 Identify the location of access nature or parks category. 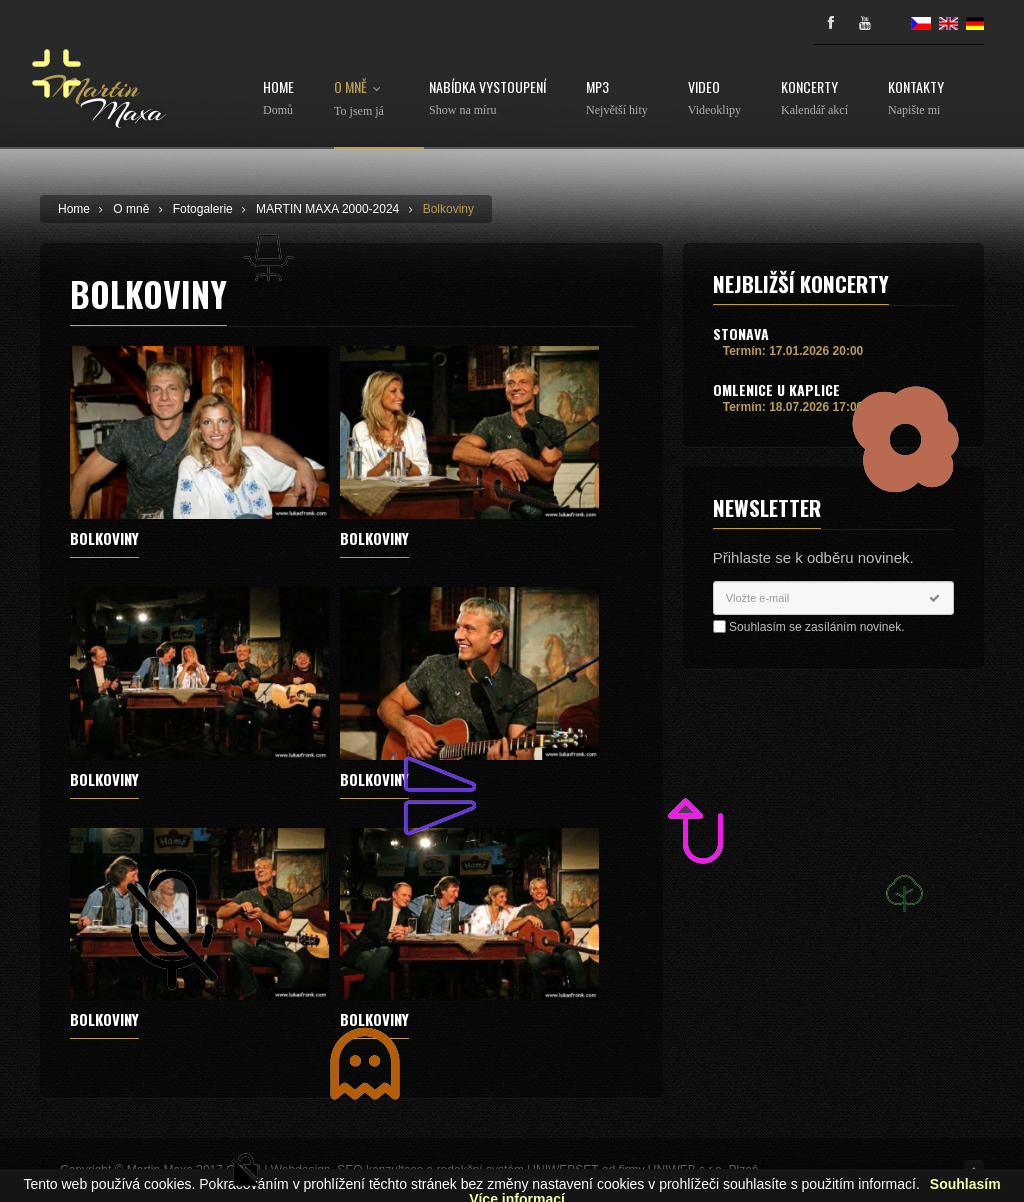
(904, 893).